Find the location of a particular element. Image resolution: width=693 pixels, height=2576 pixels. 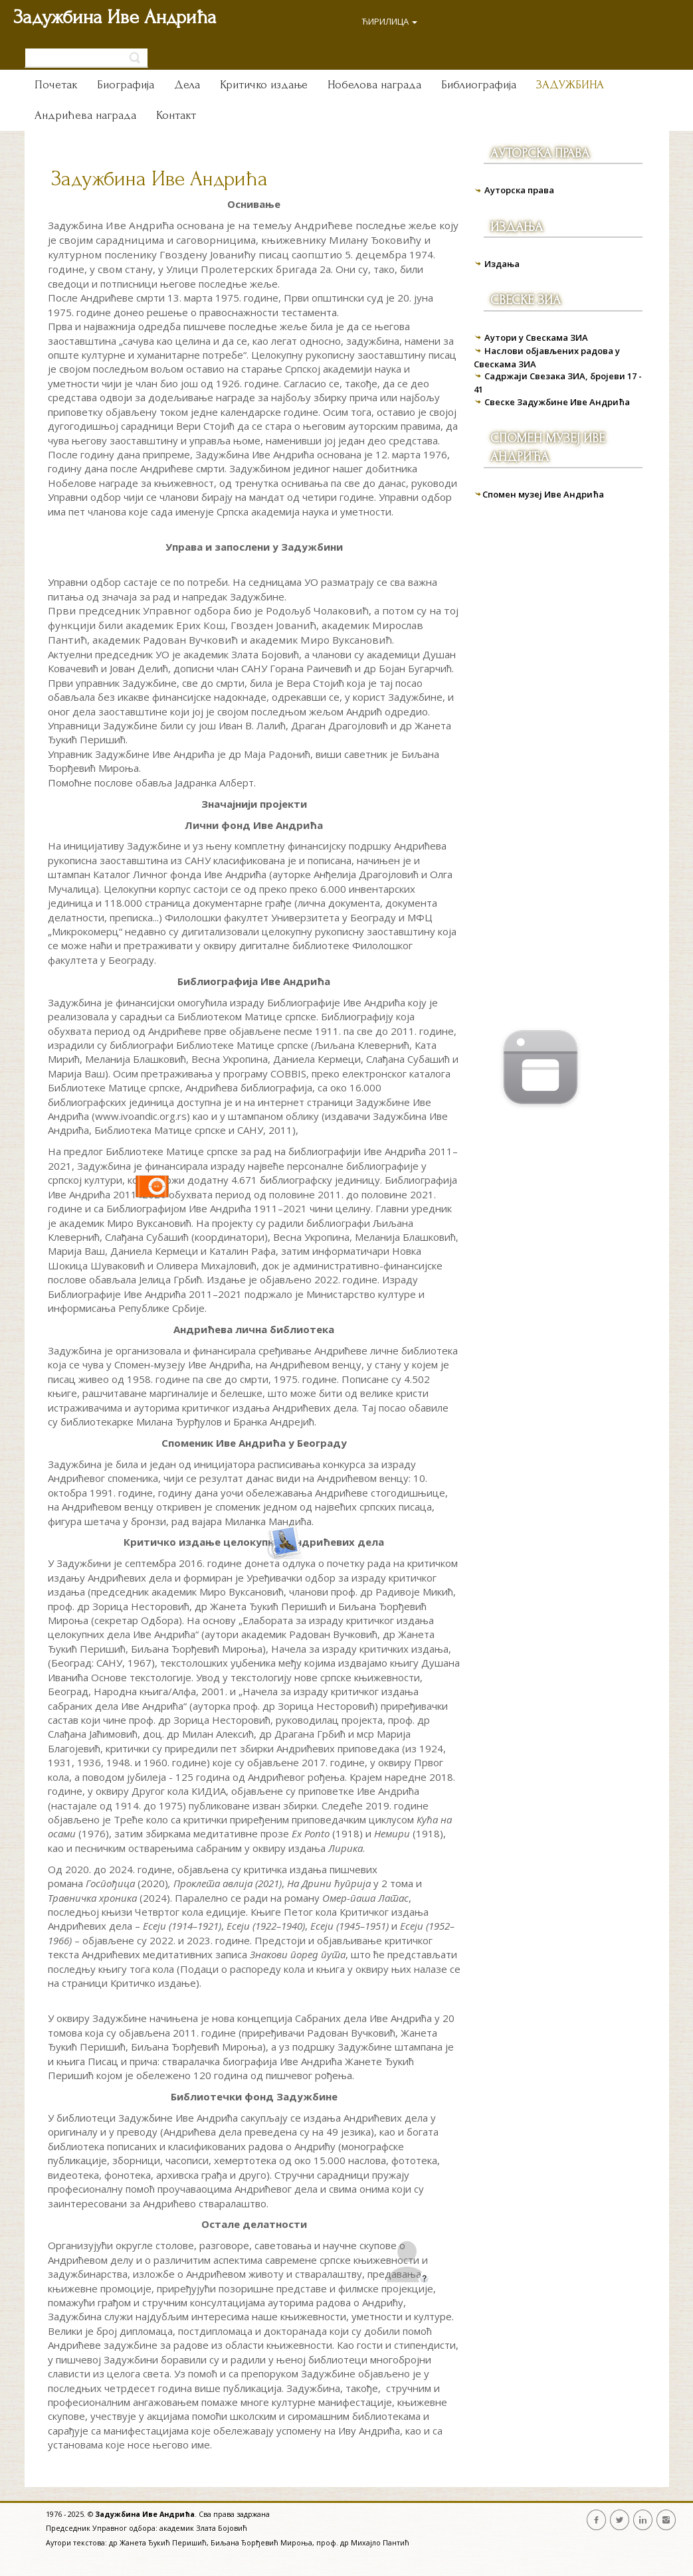

open mail preferences or settings is located at coordinates (285, 1542).